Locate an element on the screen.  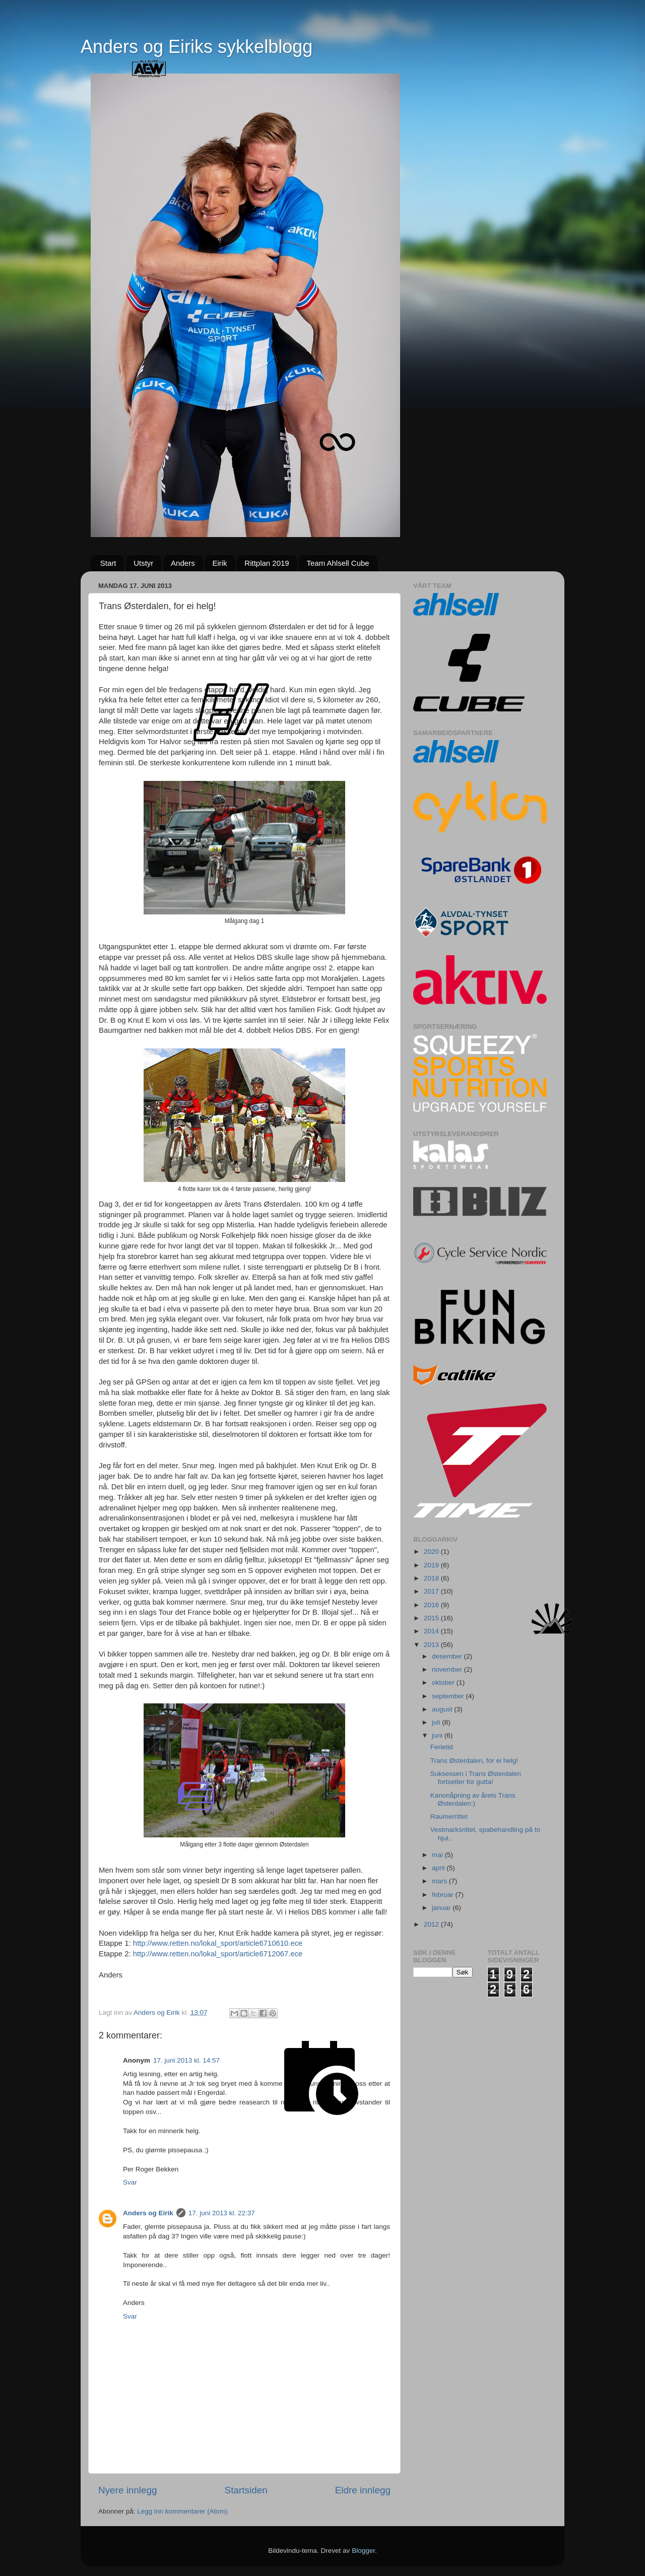
eclipse jetty web server logo is located at coordinates (231, 712).